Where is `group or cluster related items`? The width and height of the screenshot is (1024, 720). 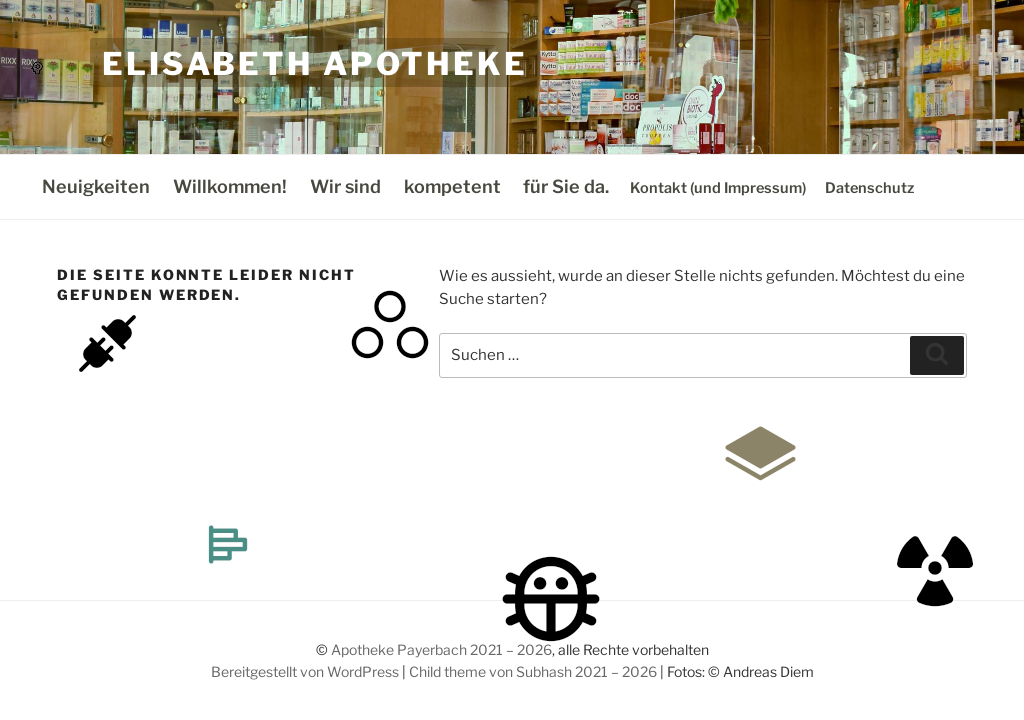 group or cluster related items is located at coordinates (390, 326).